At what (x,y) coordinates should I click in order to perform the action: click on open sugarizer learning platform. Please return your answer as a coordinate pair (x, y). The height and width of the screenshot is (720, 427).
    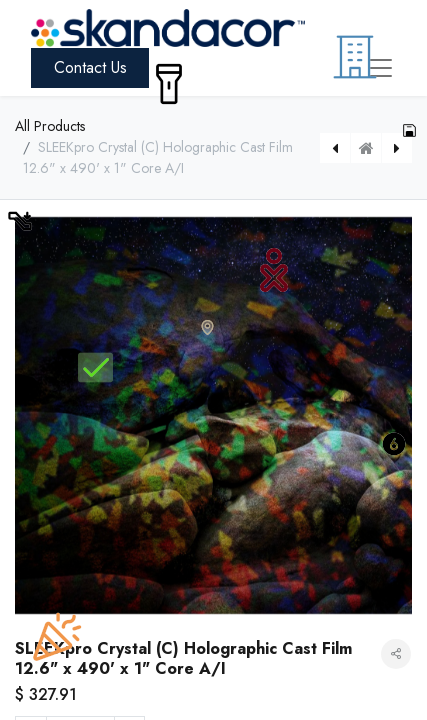
    Looking at the image, I should click on (274, 270).